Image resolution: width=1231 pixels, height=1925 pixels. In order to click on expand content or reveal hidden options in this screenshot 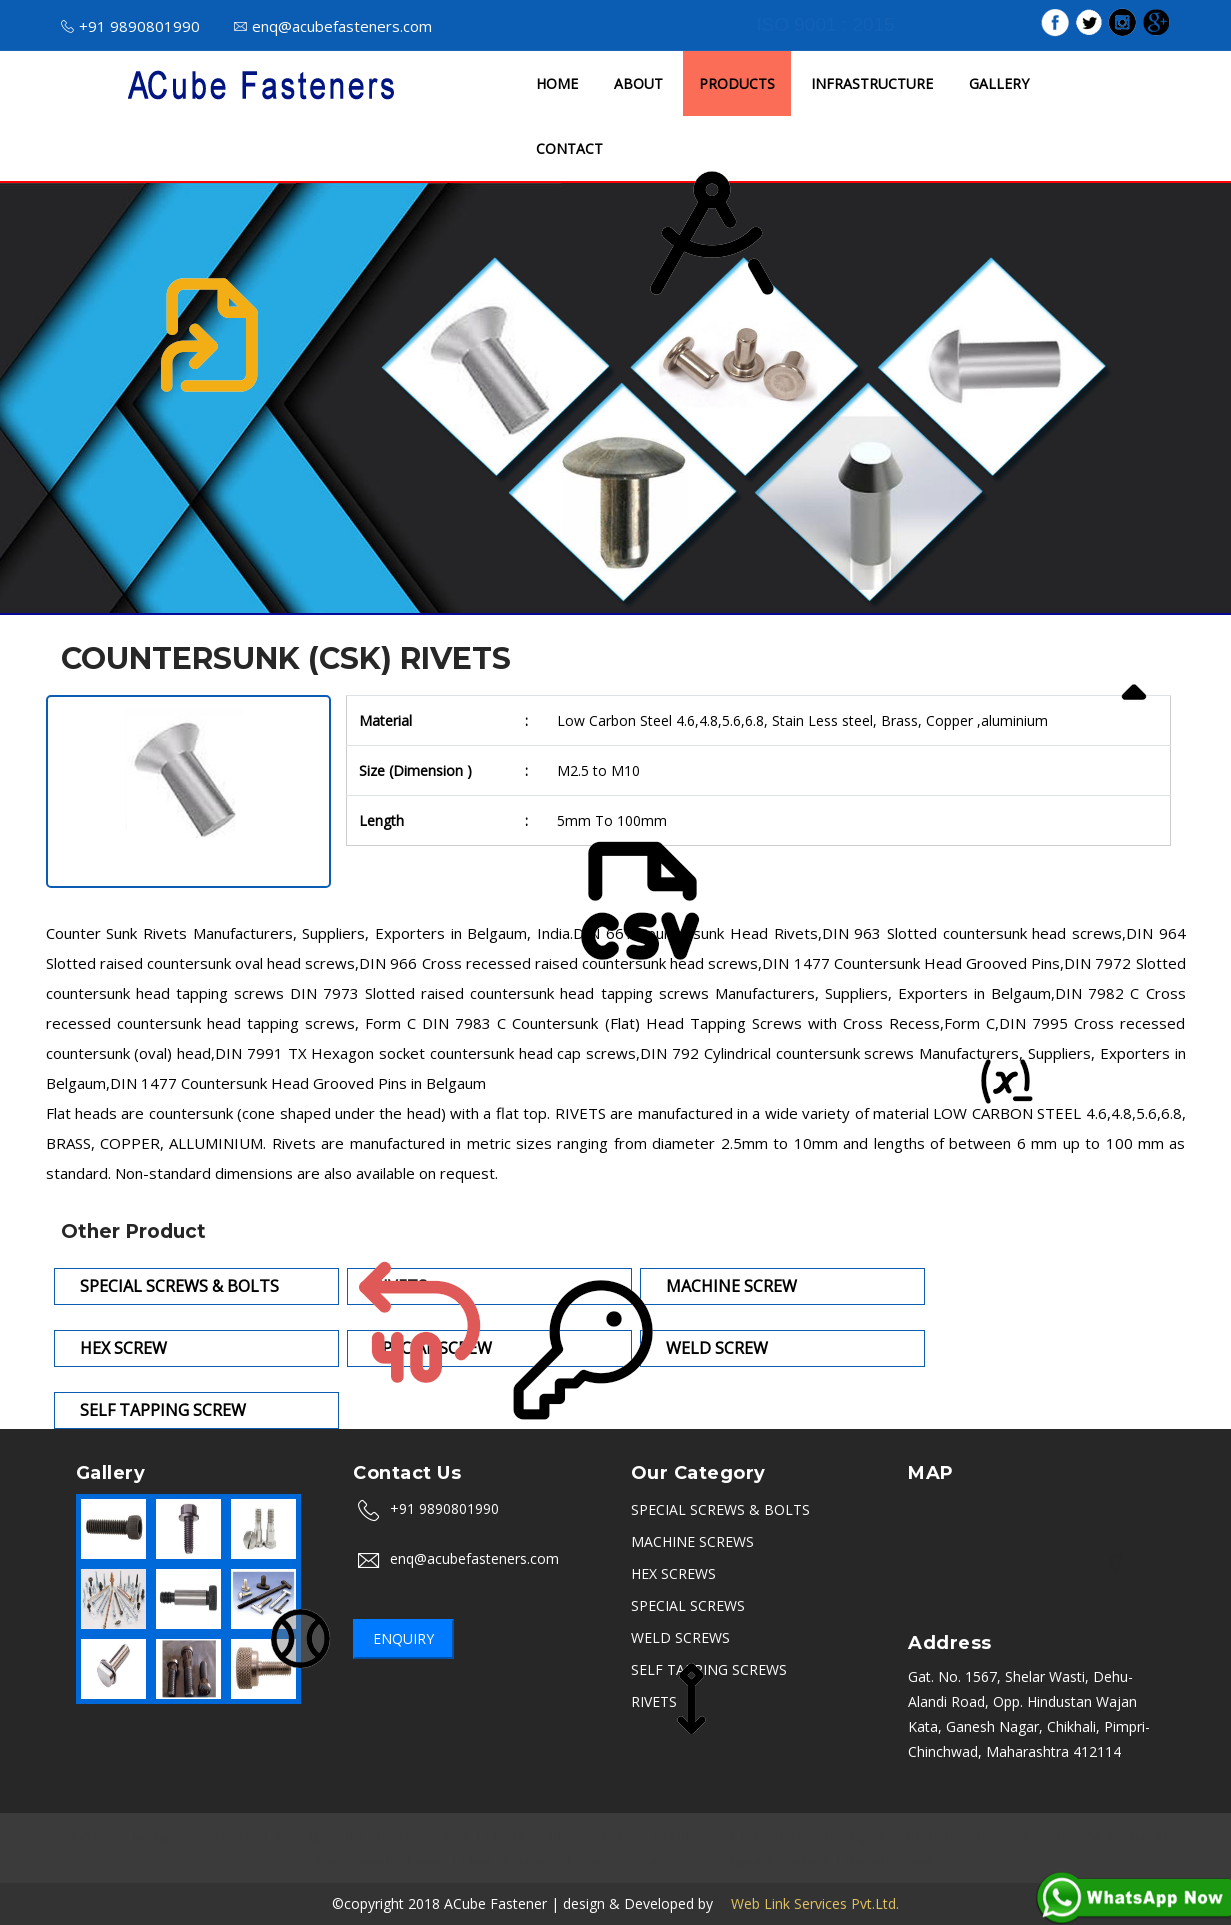, I will do `click(1134, 693)`.